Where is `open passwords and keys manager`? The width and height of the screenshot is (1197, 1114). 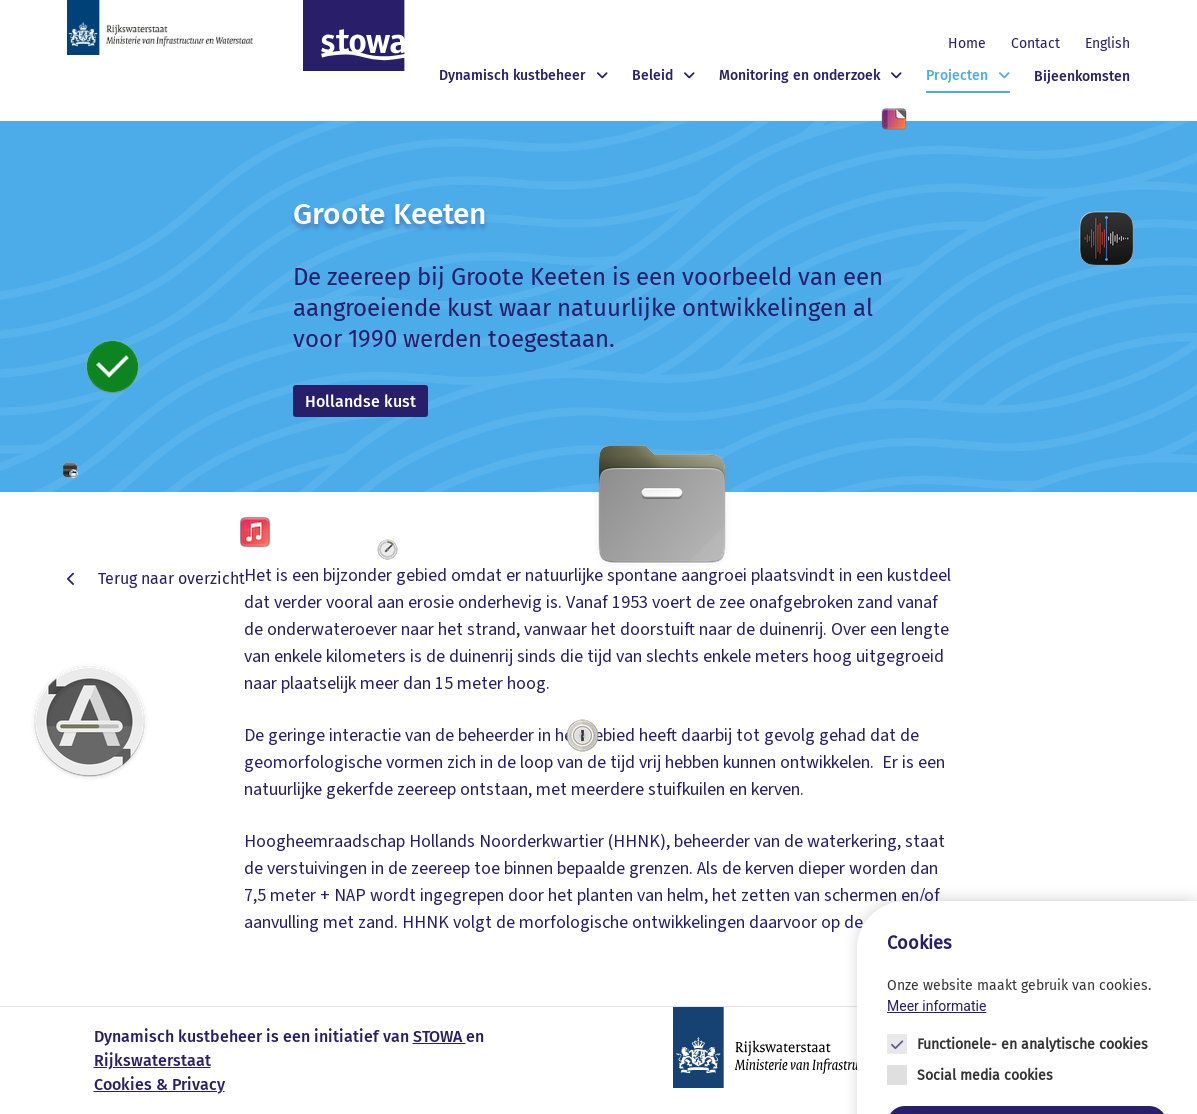
open passwords and keys manager is located at coordinates (582, 735).